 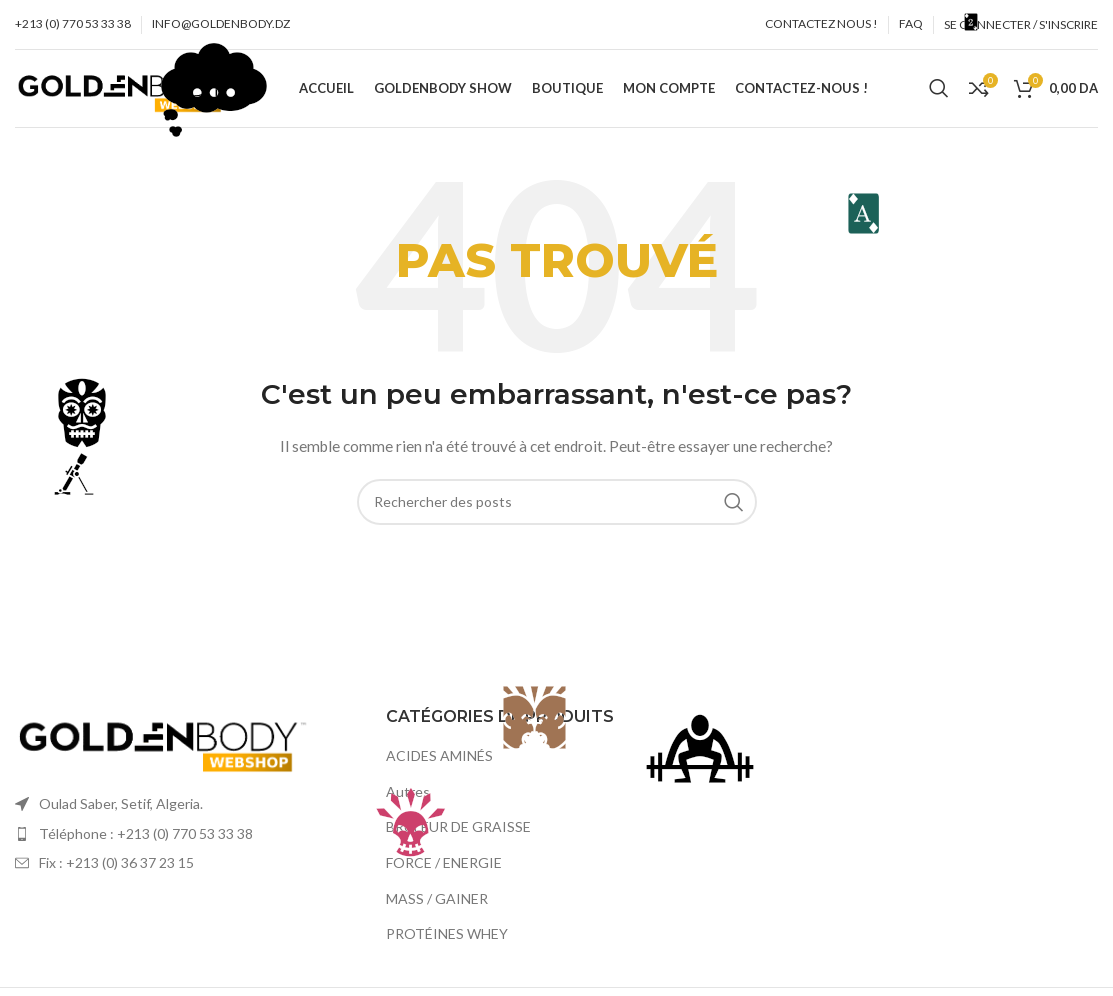 I want to click on two of diamonds playing card, so click(x=971, y=22).